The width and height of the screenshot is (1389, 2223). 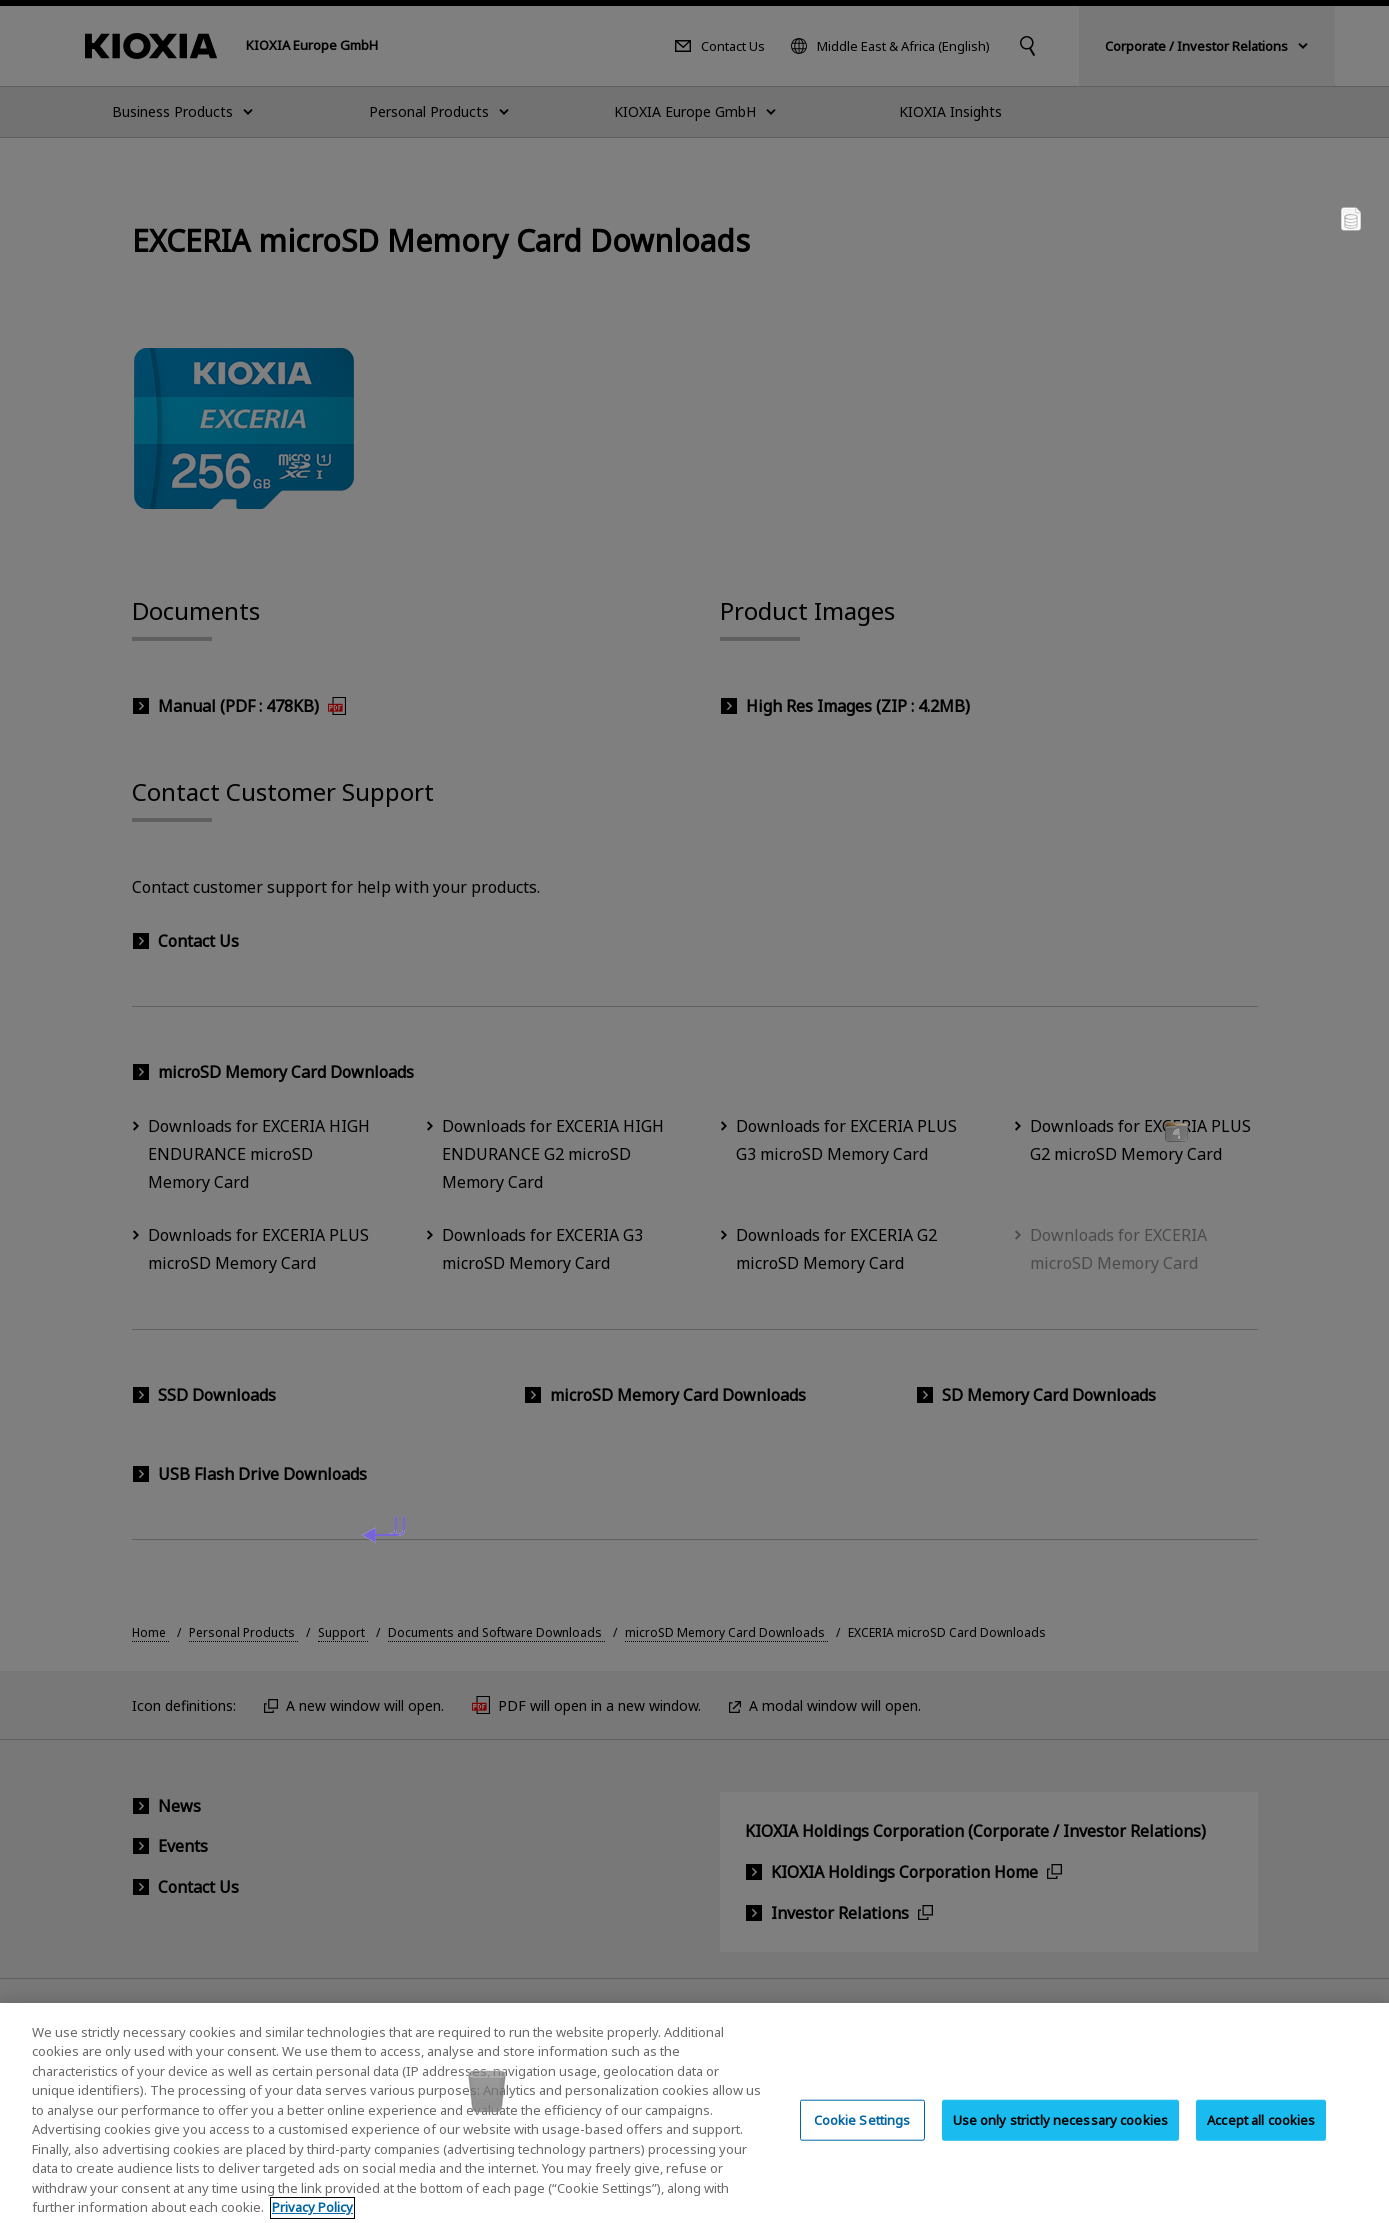 What do you see at coordinates (1176, 1131) in the screenshot?
I see `open insync cloud sync folder` at bounding box center [1176, 1131].